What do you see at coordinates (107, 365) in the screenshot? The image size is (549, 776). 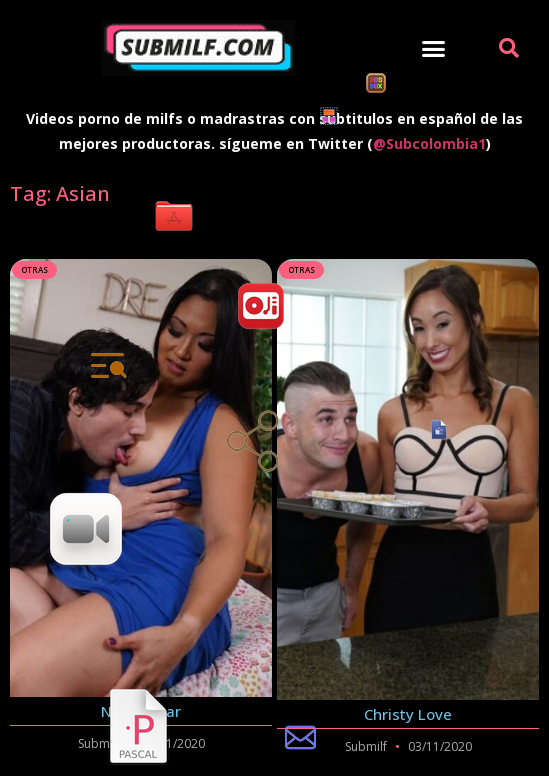 I see `search within a list or document` at bounding box center [107, 365].